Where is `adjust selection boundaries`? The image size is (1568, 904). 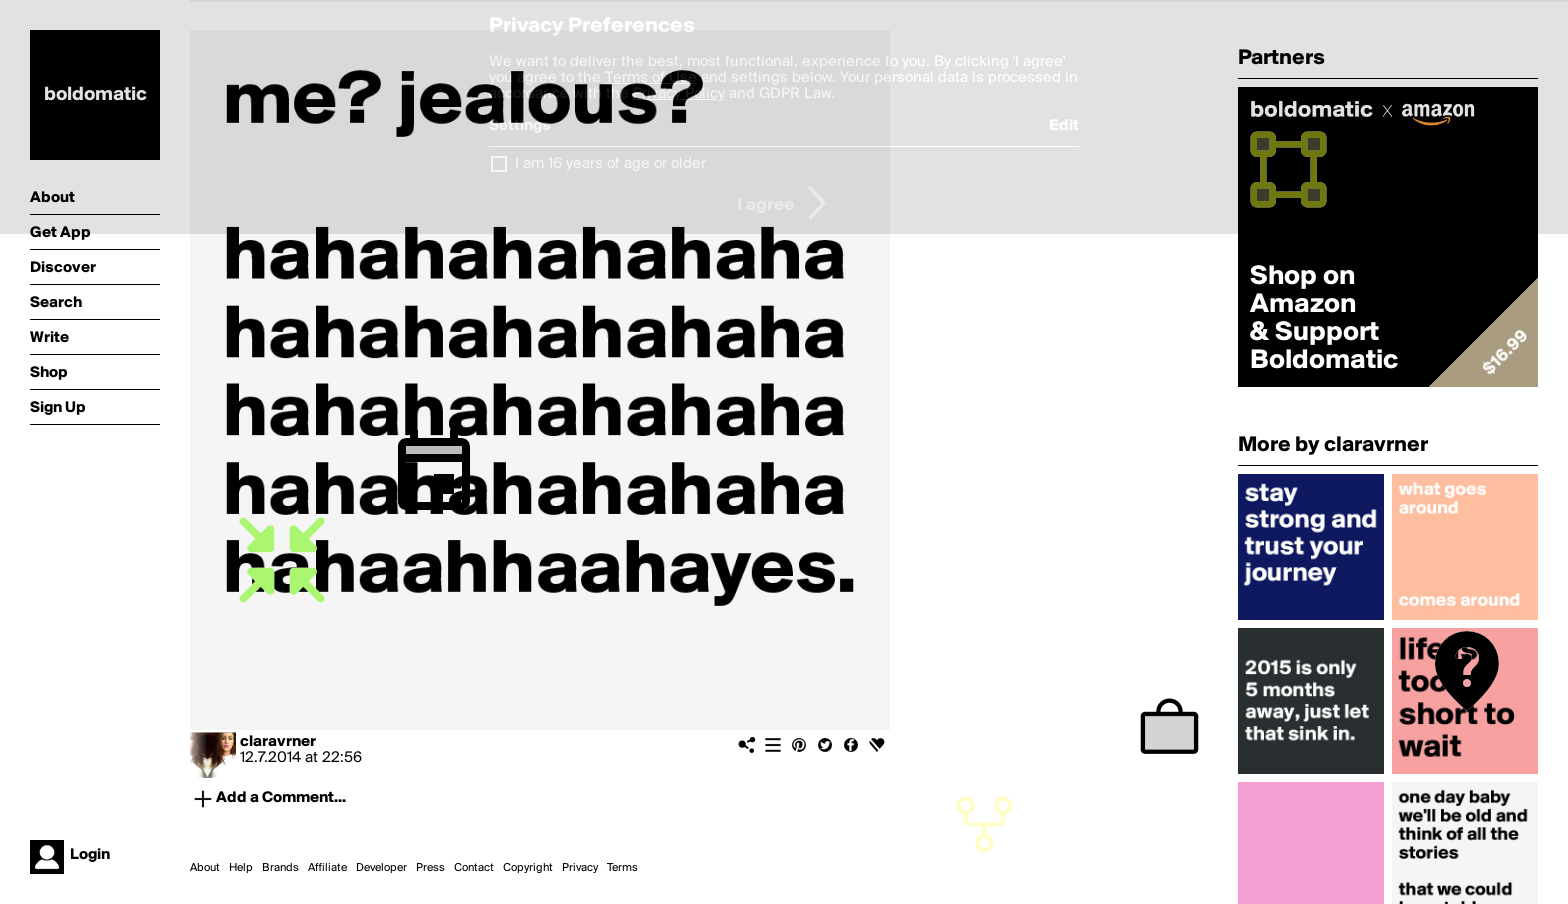
adjust selection boundaries is located at coordinates (1288, 169).